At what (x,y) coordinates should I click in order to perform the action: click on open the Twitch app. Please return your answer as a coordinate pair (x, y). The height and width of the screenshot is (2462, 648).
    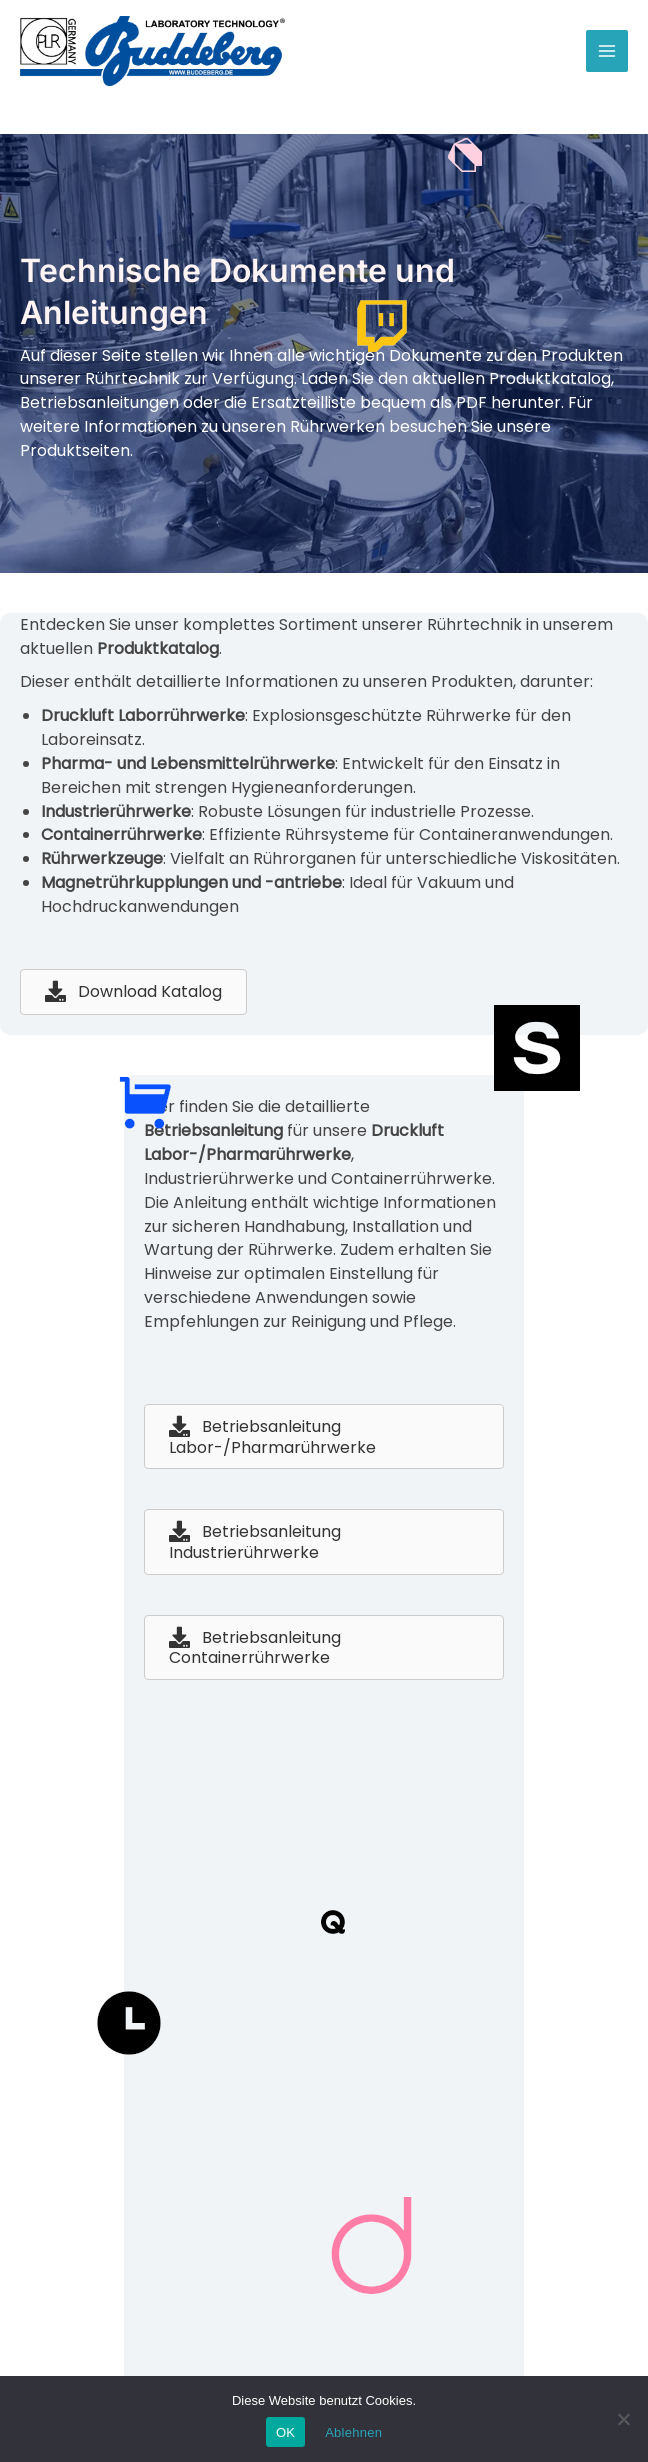
    Looking at the image, I should click on (382, 325).